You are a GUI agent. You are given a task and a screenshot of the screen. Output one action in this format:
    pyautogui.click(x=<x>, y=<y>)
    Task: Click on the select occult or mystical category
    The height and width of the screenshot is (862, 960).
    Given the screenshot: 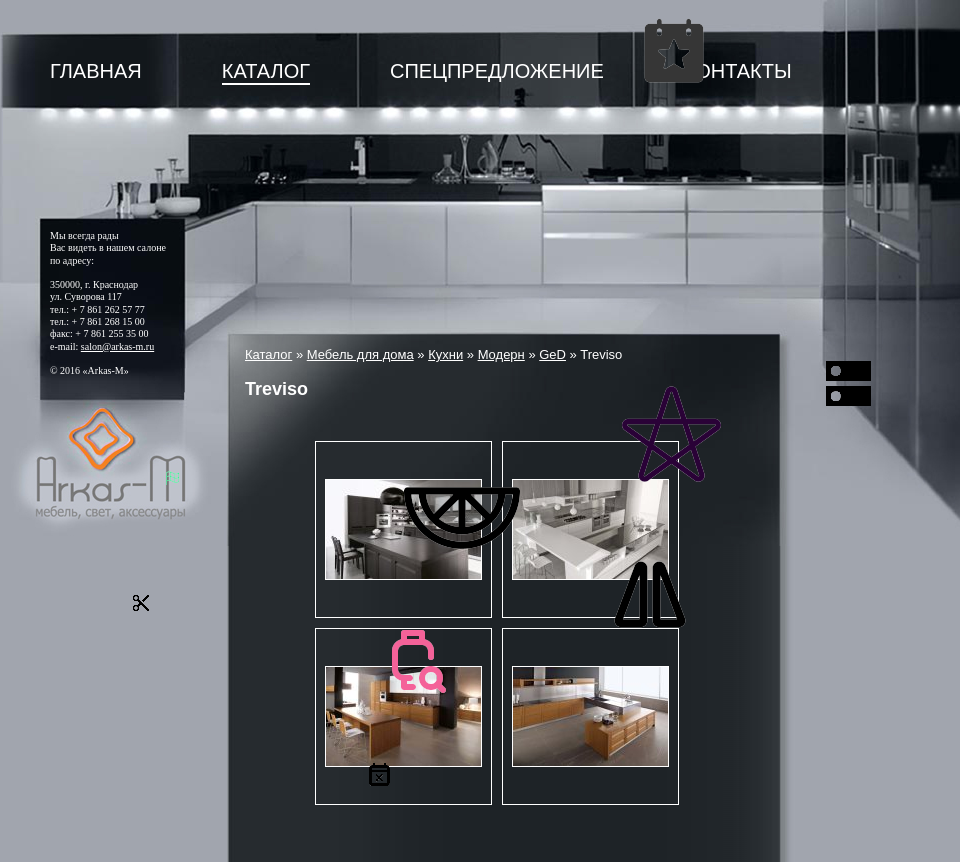 What is the action you would take?
    pyautogui.click(x=671, y=439)
    